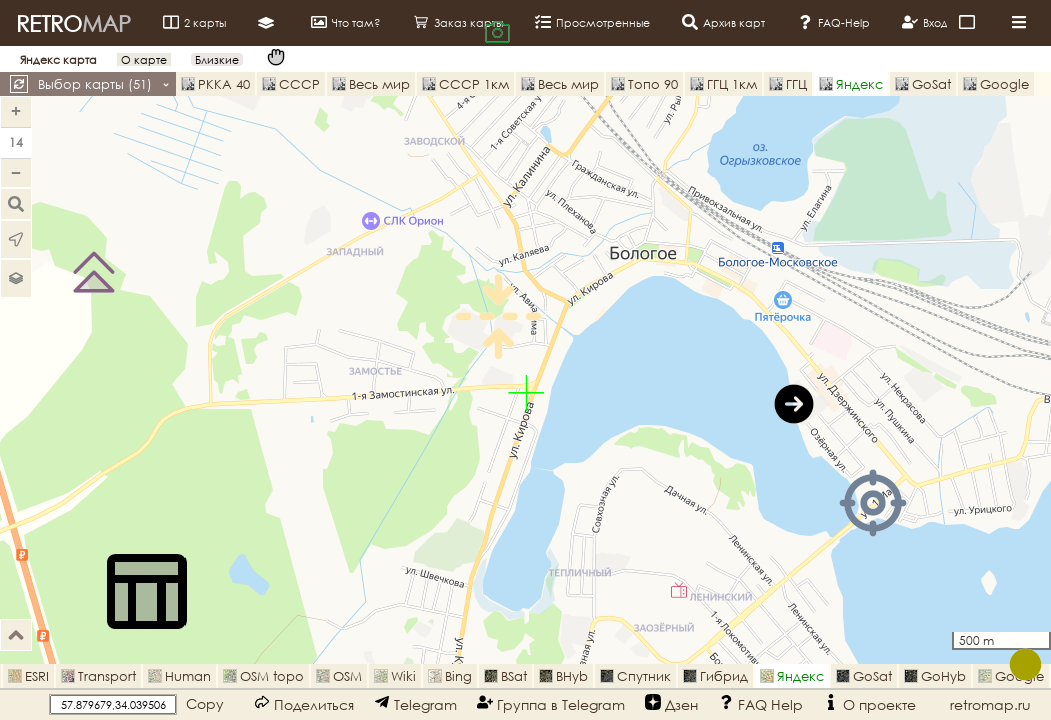 The width and height of the screenshot is (1051, 720). What do you see at coordinates (679, 591) in the screenshot?
I see `access TV or video streaming features` at bounding box center [679, 591].